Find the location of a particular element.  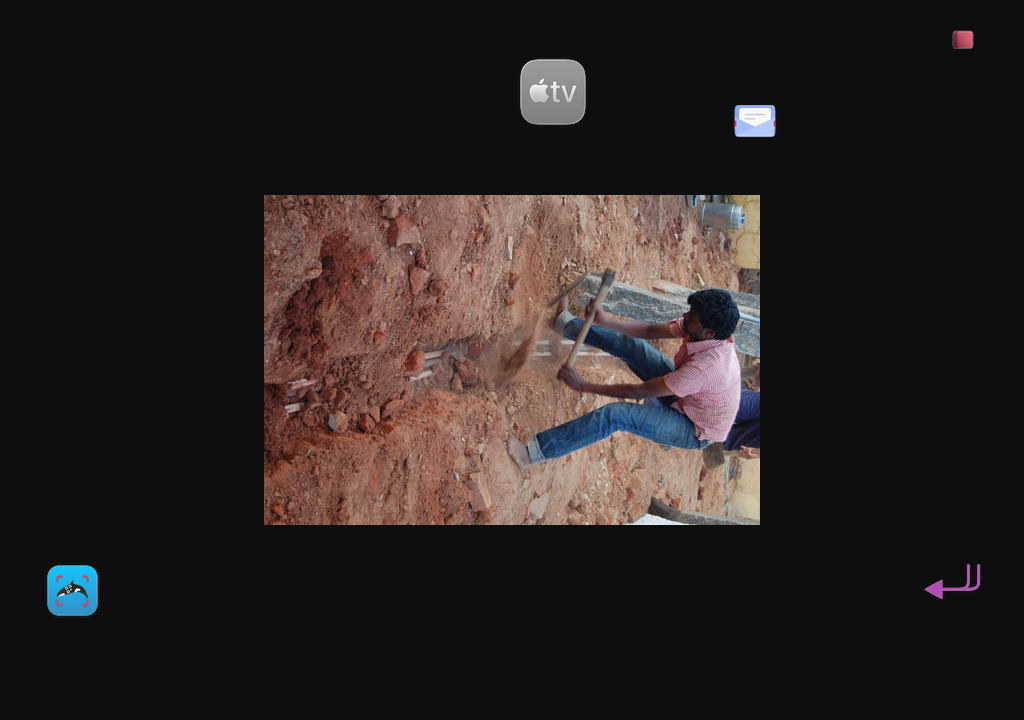

reply to all recipients of an email is located at coordinates (951, 581).